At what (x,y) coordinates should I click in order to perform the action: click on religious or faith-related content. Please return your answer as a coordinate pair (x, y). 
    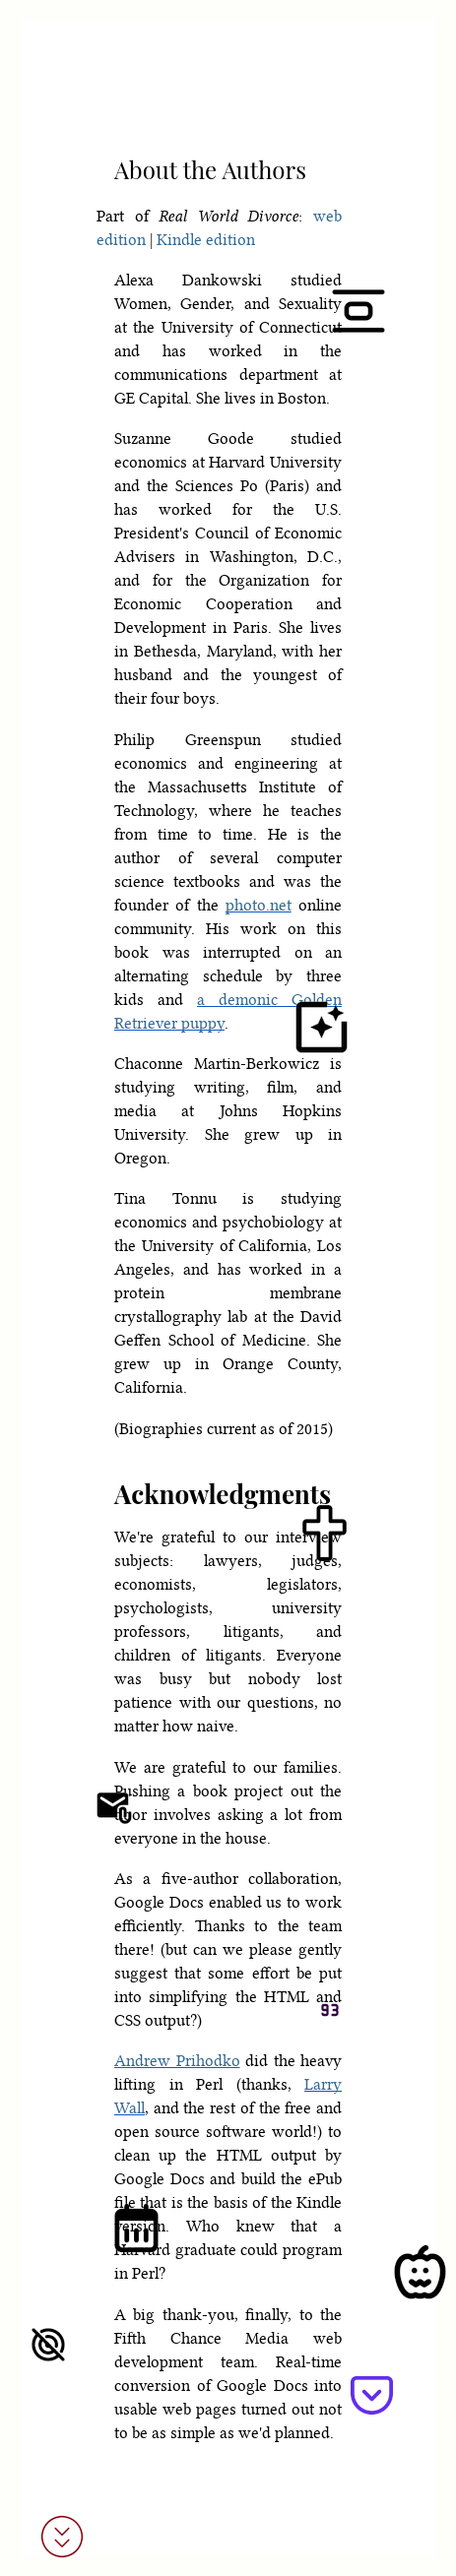
    Looking at the image, I should click on (324, 1533).